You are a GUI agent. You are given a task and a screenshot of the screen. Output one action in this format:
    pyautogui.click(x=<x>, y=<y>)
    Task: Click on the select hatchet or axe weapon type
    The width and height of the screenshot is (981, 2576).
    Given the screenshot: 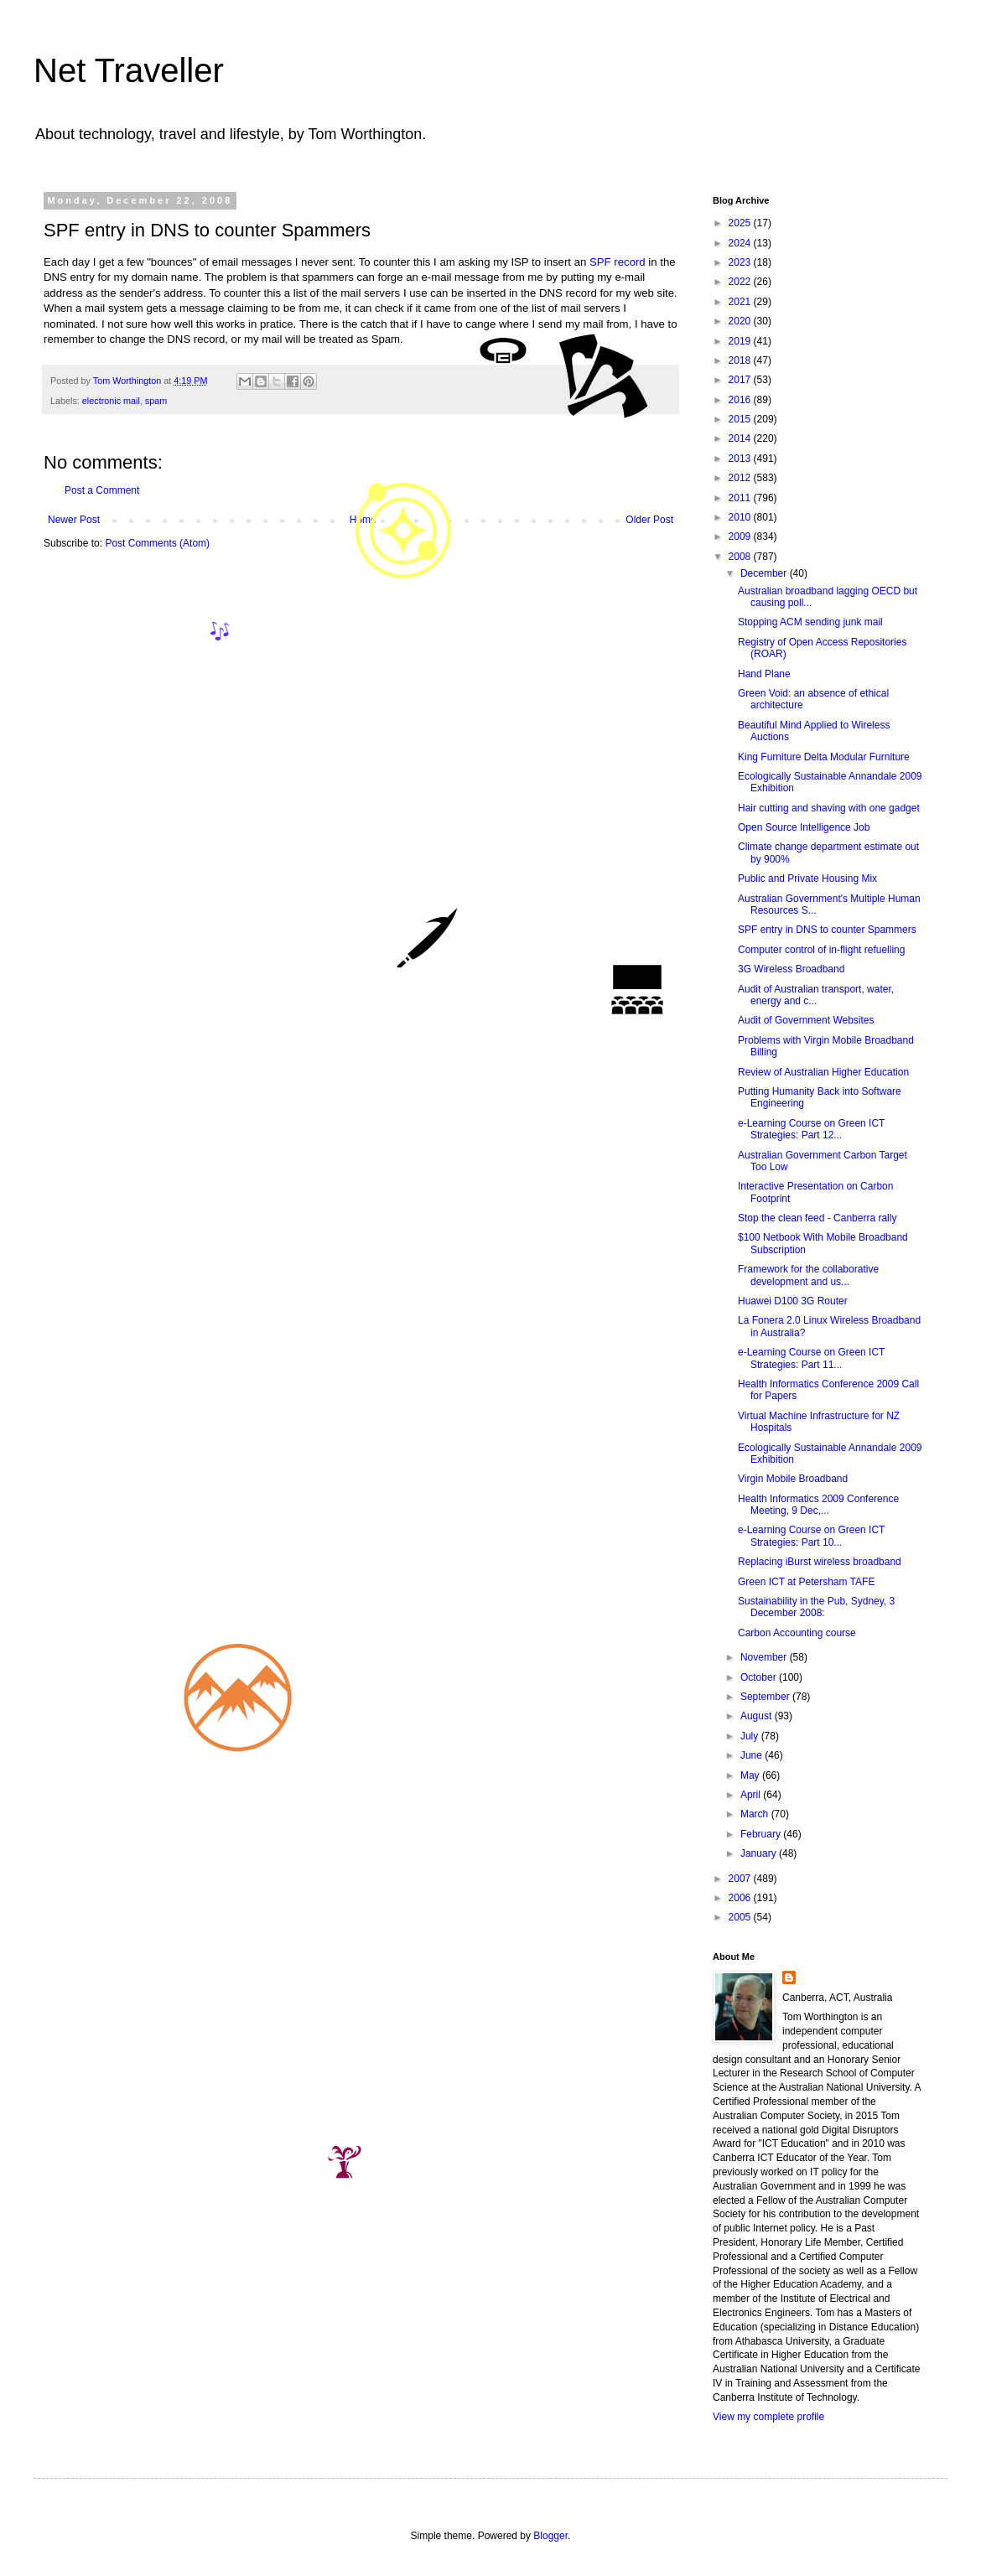 What is the action you would take?
    pyautogui.click(x=603, y=376)
    